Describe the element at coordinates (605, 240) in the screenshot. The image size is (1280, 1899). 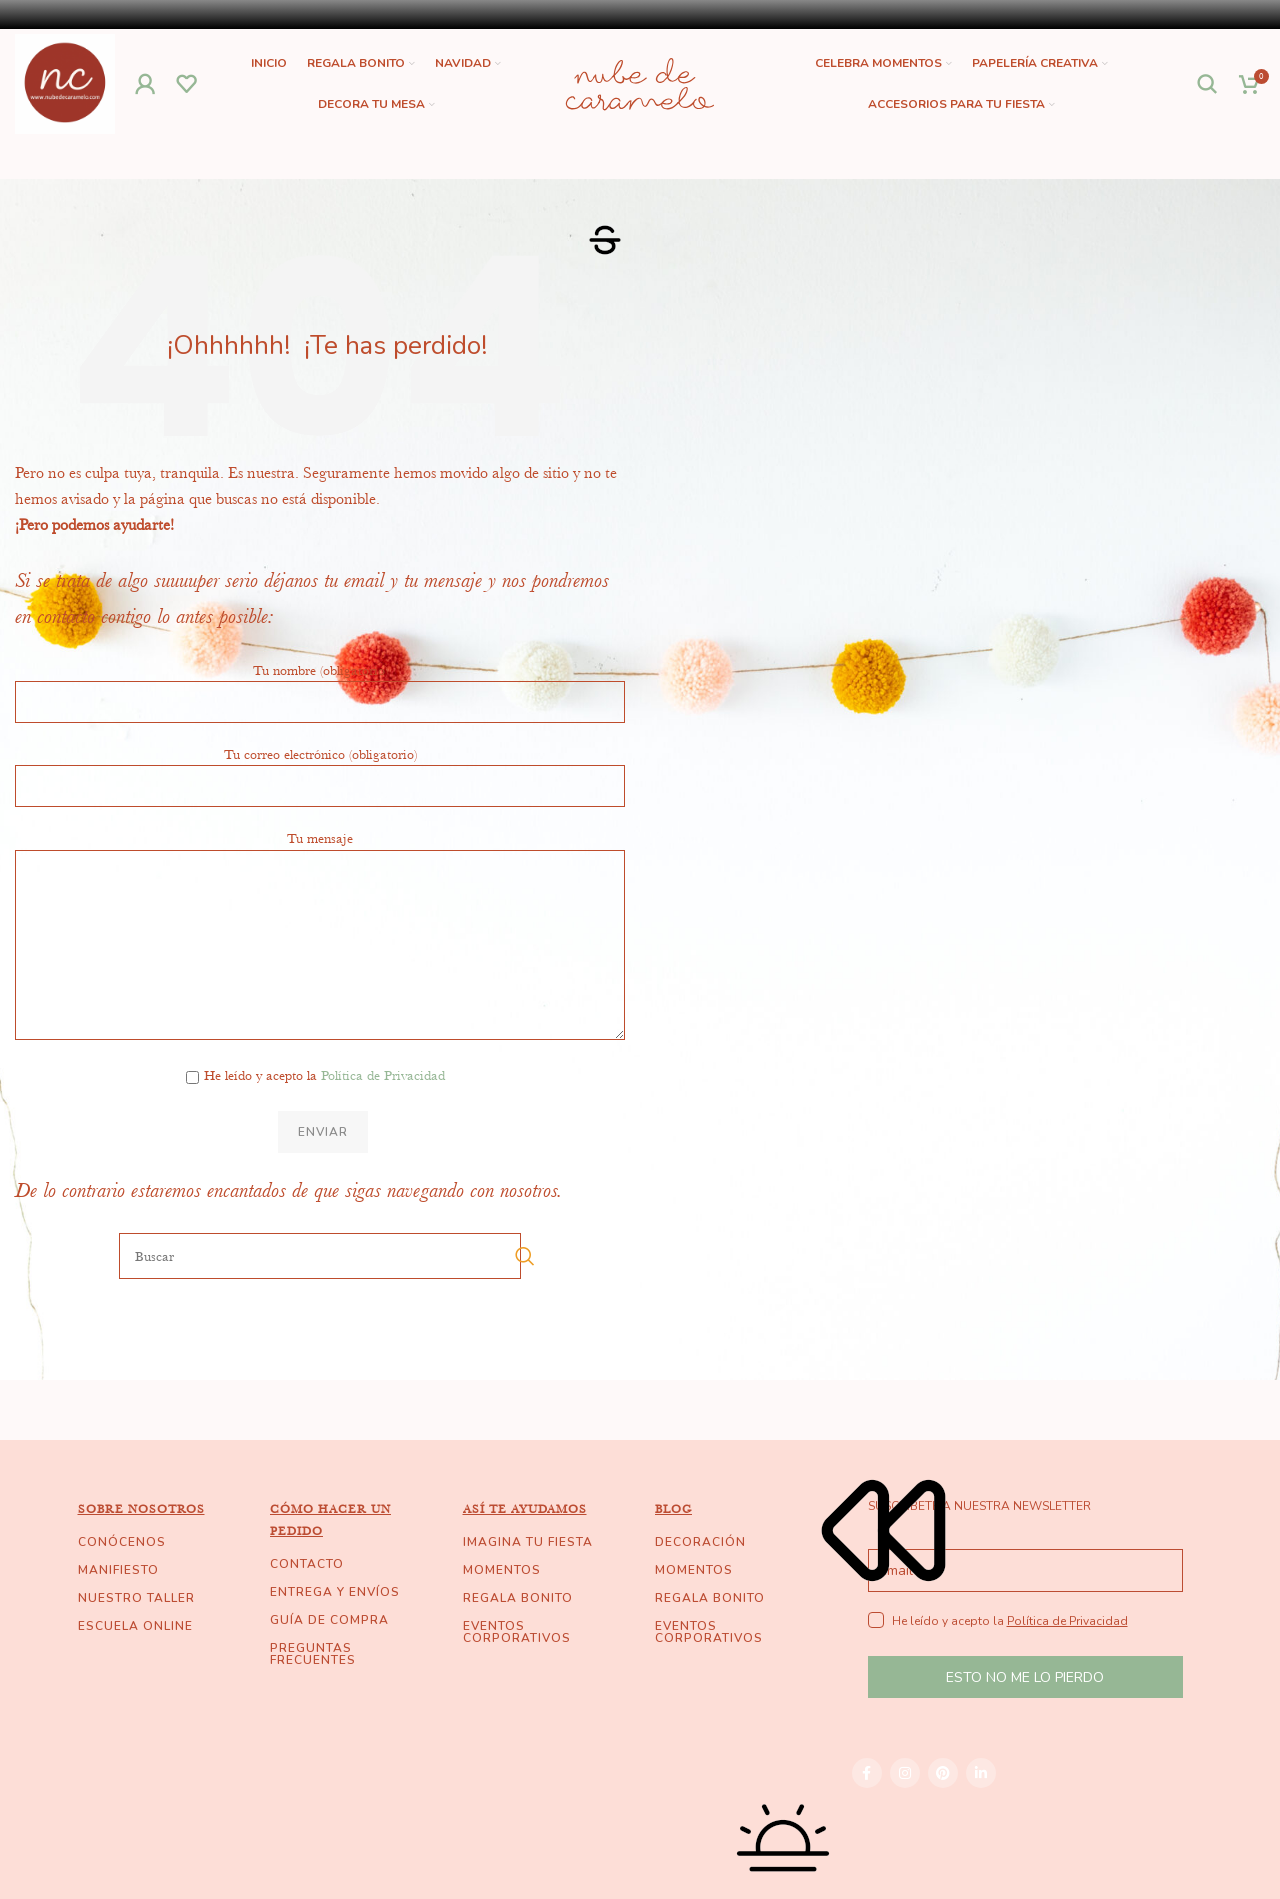
I see `apply strikethrough formatting to selected text` at that location.